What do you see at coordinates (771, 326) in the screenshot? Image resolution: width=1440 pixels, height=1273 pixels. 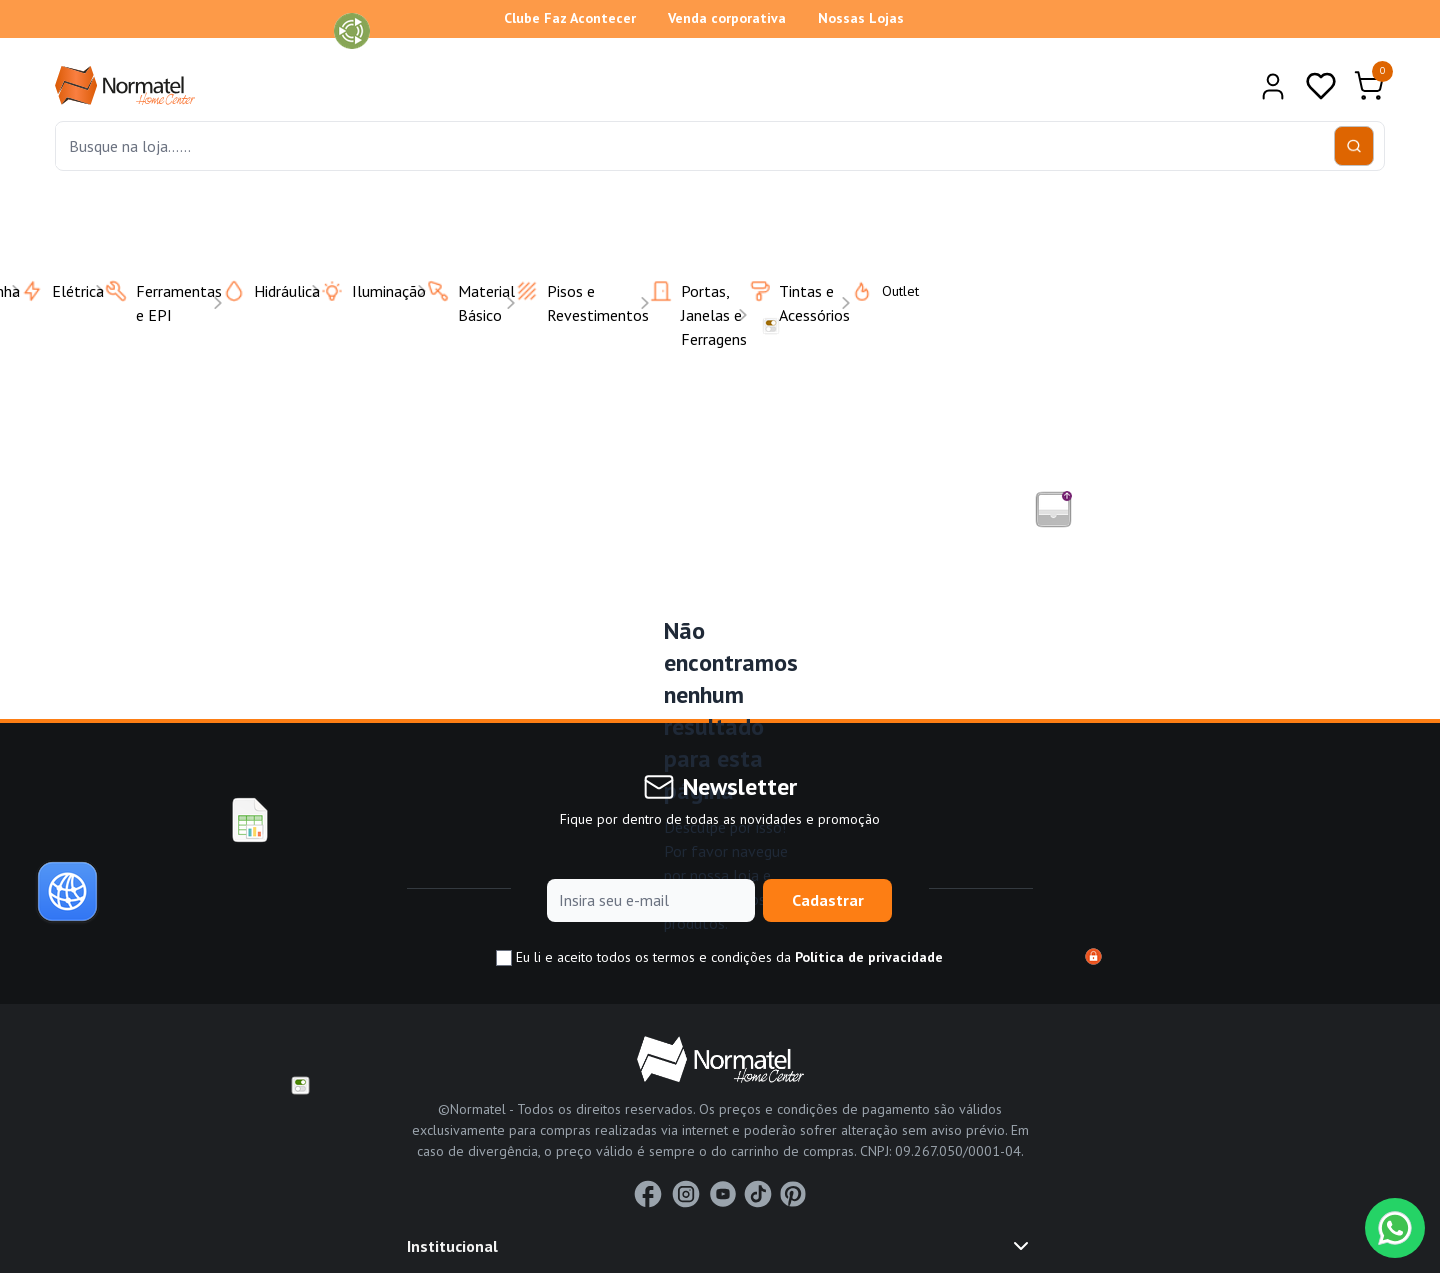 I see `open system tweaks or settings customization` at bounding box center [771, 326].